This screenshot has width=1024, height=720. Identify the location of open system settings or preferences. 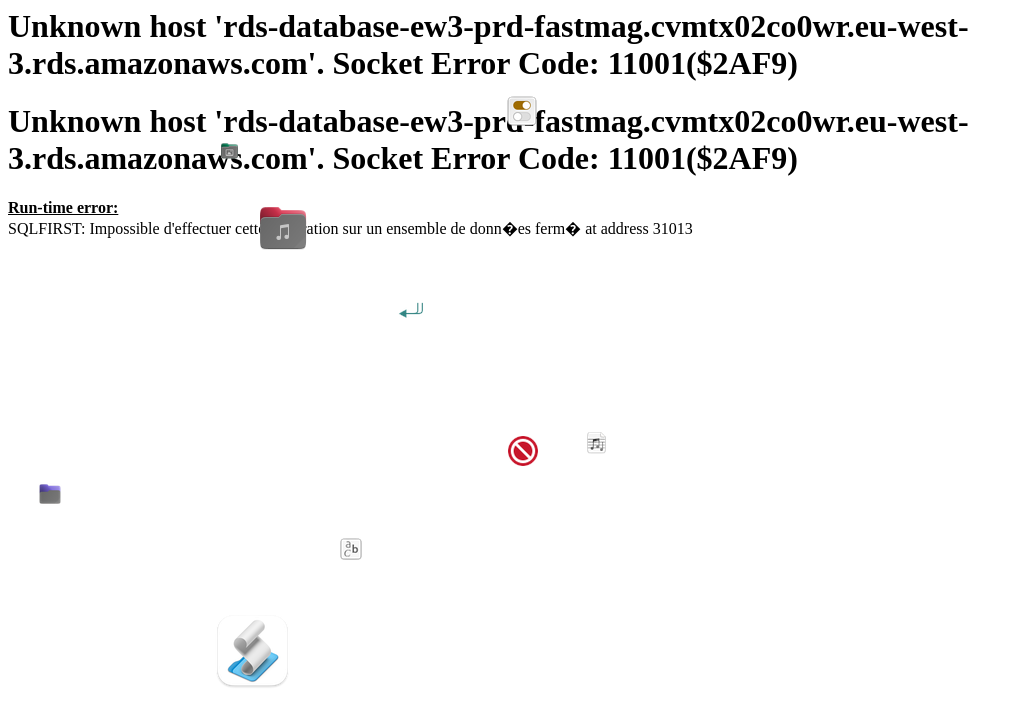
(522, 111).